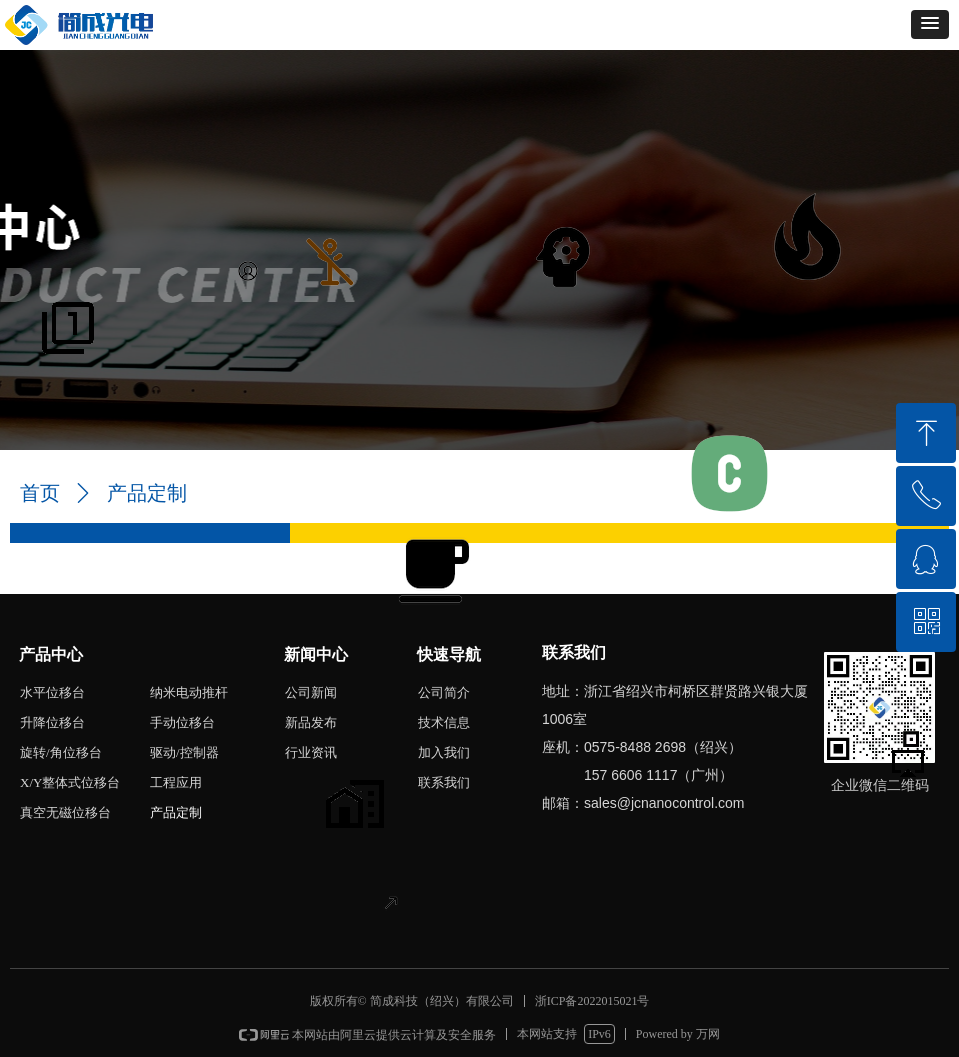  What do you see at coordinates (729, 473) in the screenshot?
I see `indicates a copyright symbol or content ownership` at bounding box center [729, 473].